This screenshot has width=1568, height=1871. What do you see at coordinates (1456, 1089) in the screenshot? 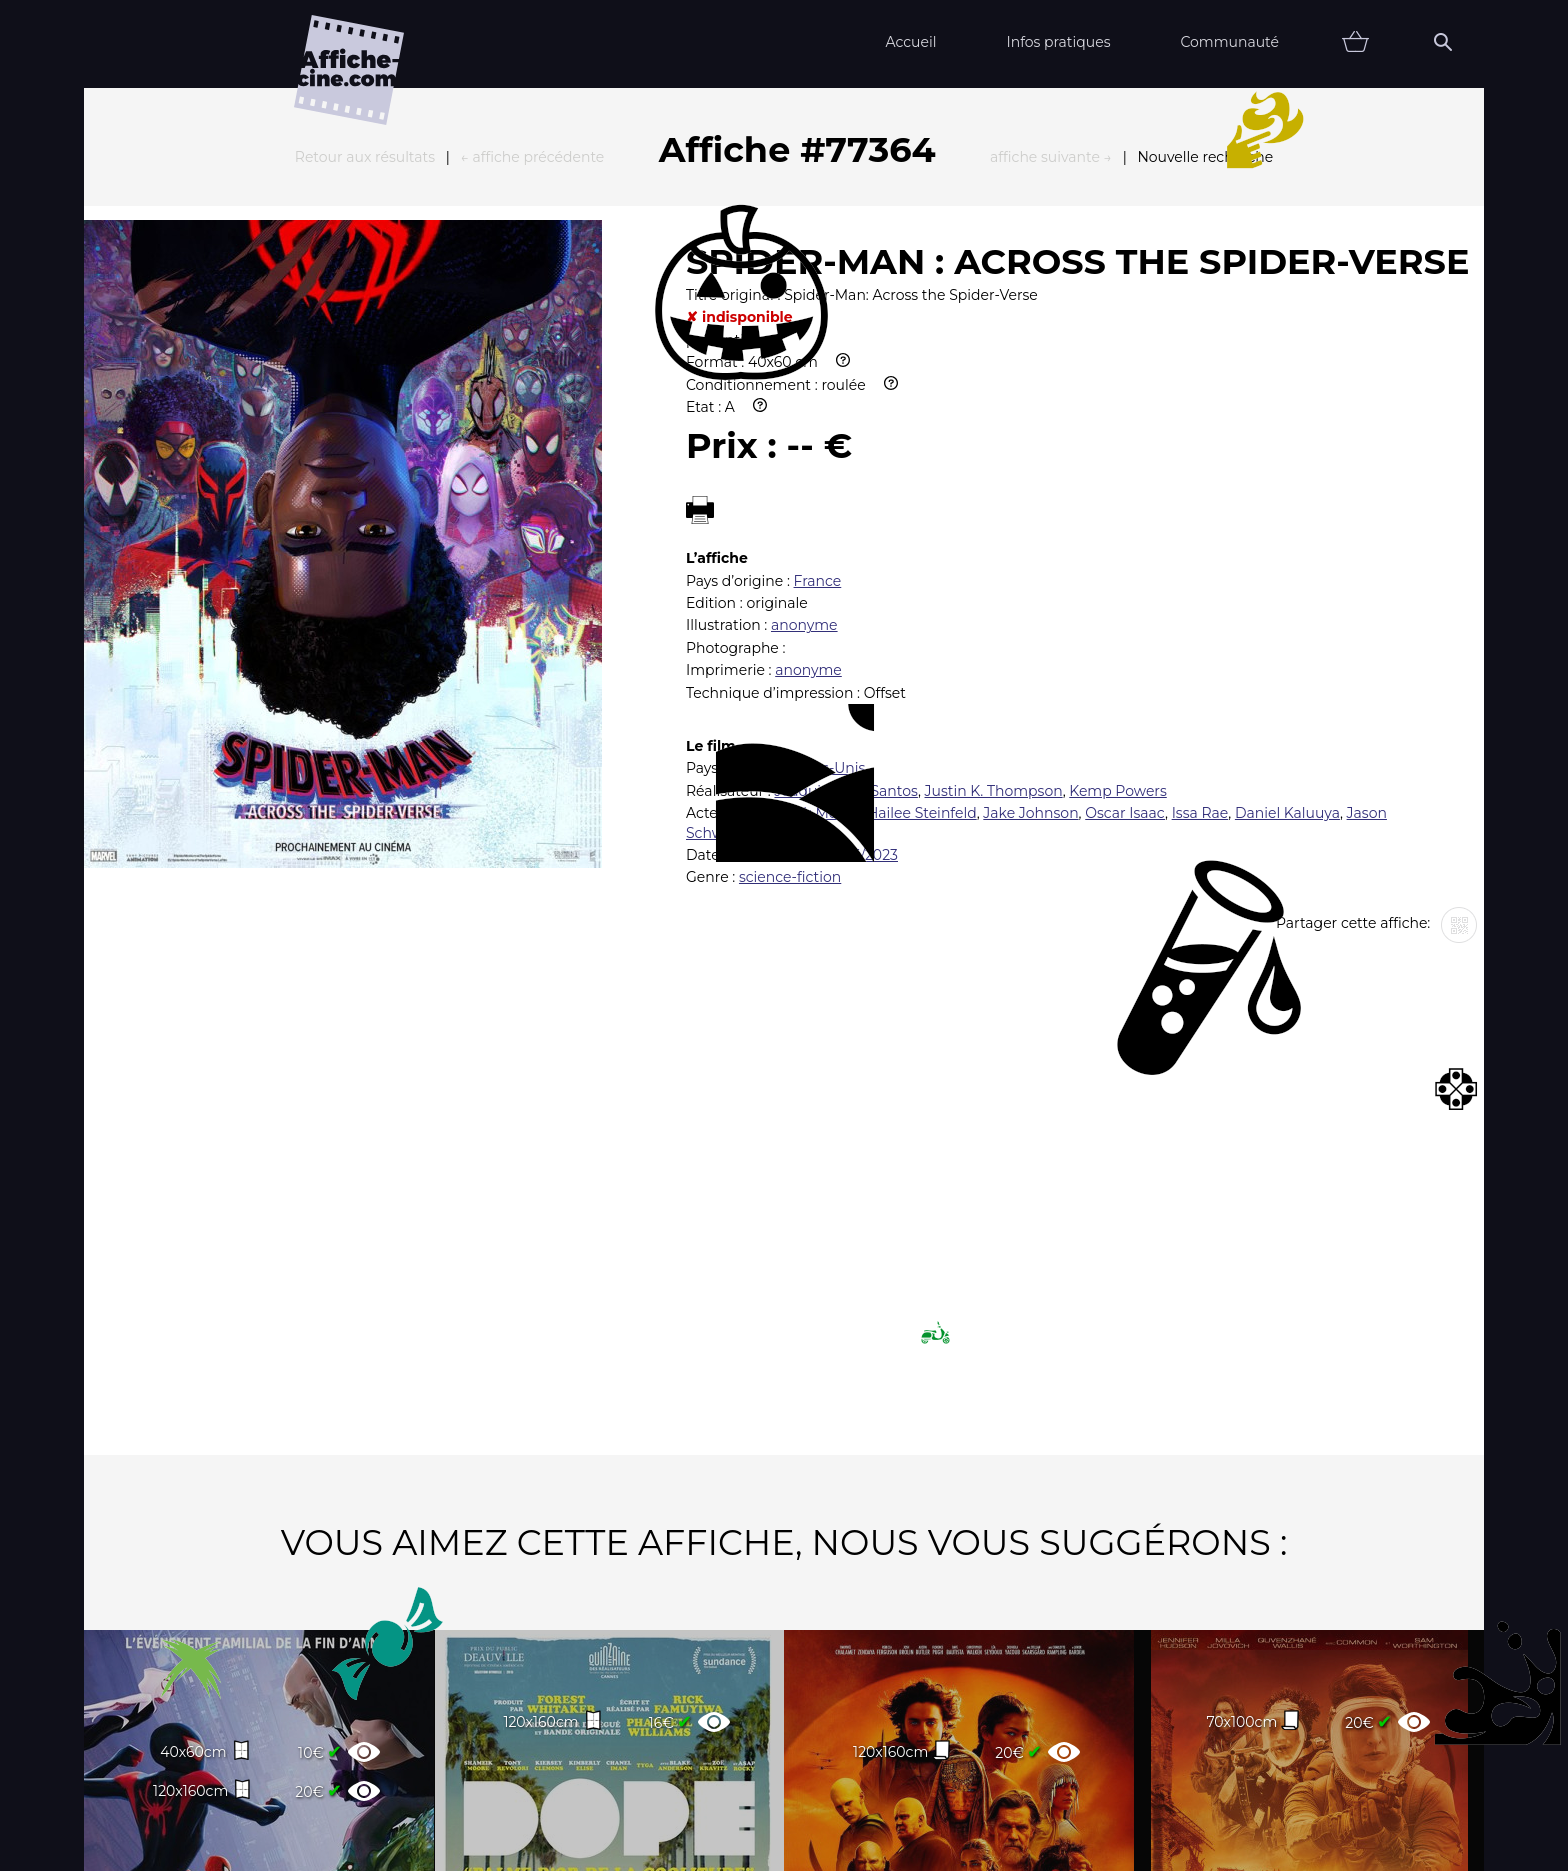
I see `access game controller settings` at bounding box center [1456, 1089].